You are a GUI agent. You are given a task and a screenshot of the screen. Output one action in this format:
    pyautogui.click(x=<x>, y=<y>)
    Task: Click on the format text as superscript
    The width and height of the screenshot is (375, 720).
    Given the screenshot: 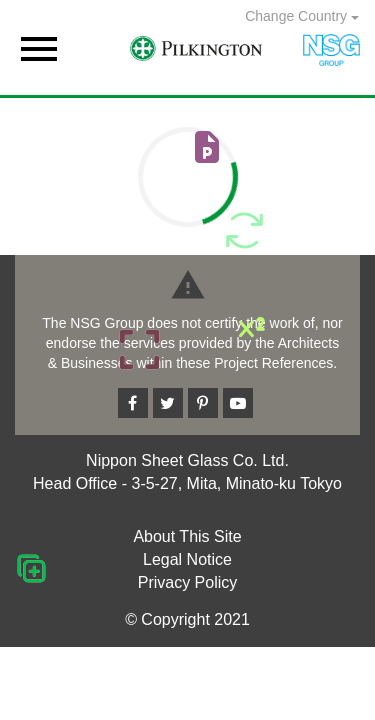 What is the action you would take?
    pyautogui.click(x=250, y=327)
    